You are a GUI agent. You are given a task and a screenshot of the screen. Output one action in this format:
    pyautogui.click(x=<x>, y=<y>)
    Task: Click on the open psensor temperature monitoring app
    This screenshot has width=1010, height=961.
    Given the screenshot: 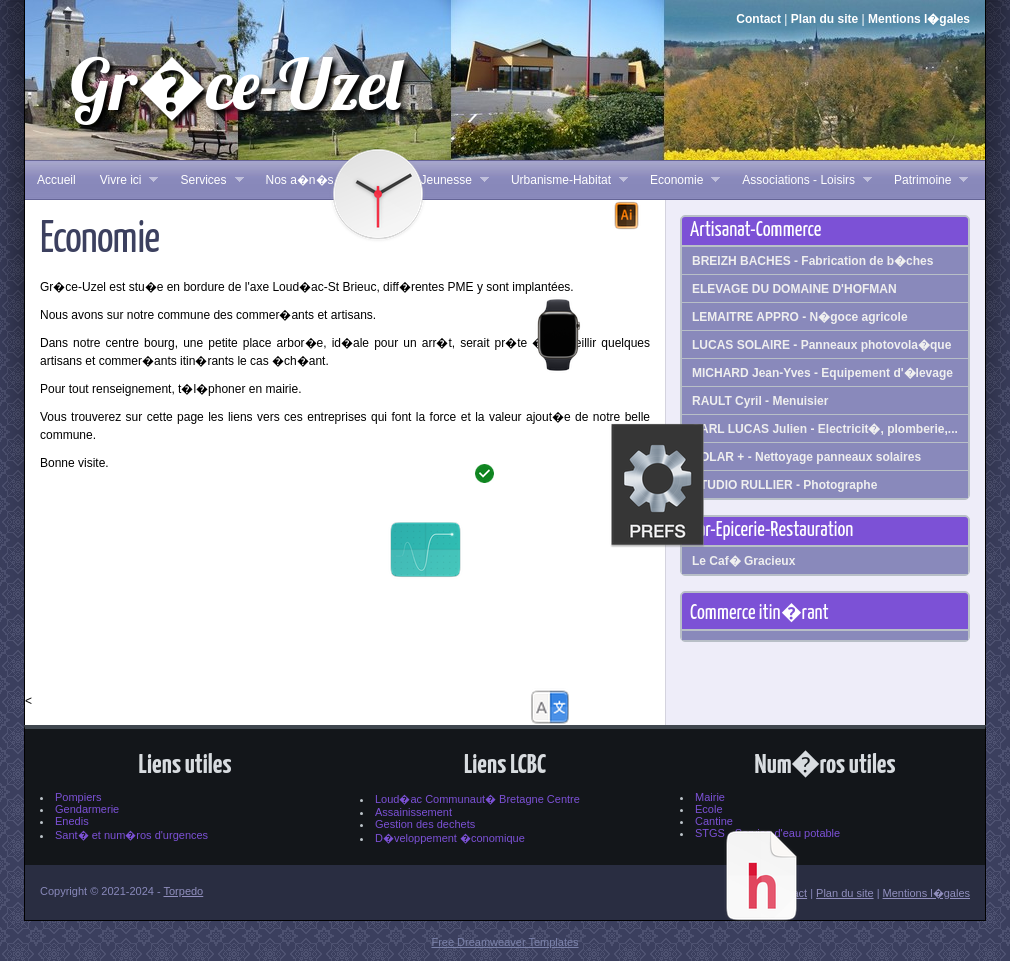 What is the action you would take?
    pyautogui.click(x=425, y=549)
    